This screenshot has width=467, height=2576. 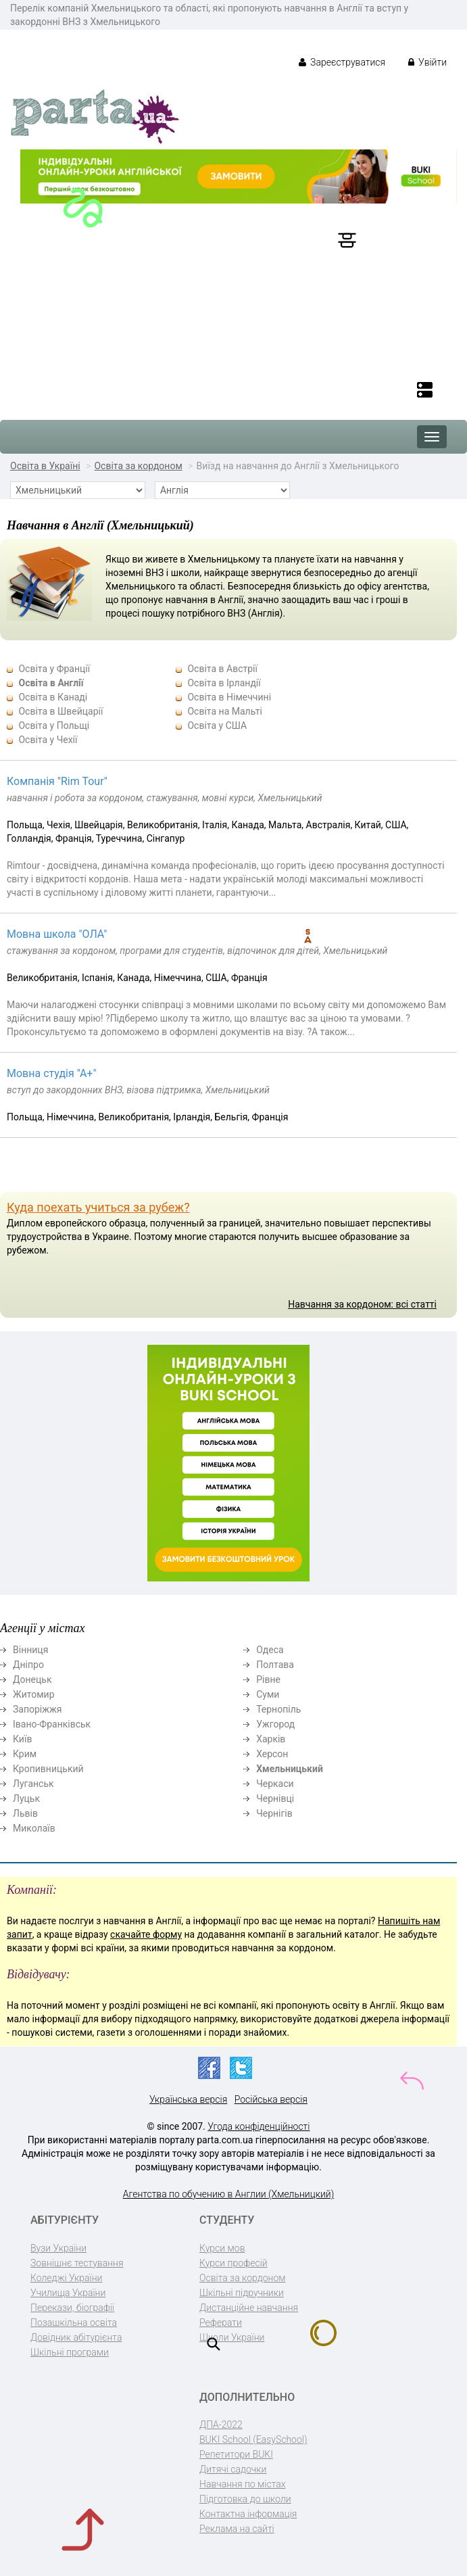 What do you see at coordinates (412, 2080) in the screenshot?
I see `reply to a message` at bounding box center [412, 2080].